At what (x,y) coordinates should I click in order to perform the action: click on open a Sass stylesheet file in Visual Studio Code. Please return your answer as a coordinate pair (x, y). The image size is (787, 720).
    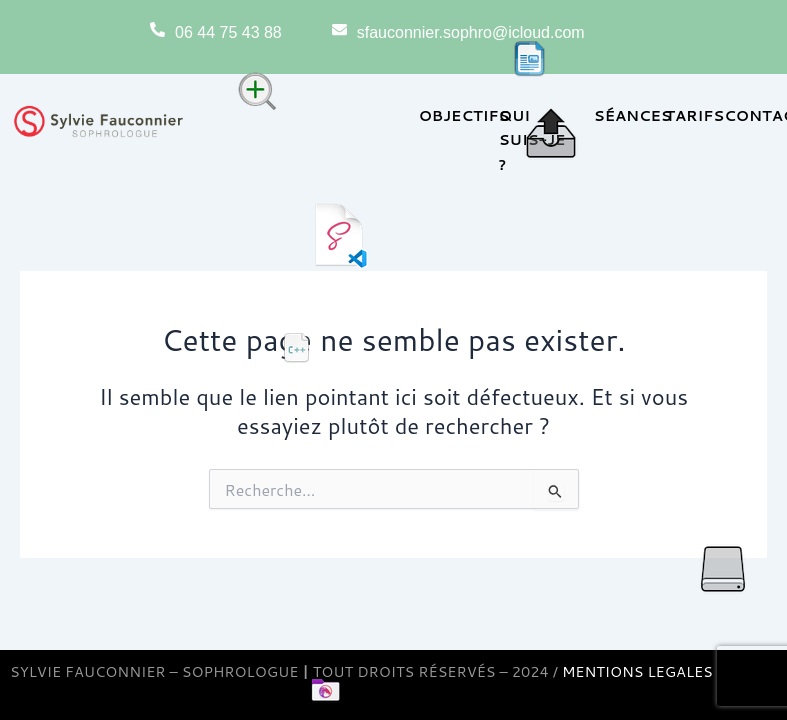
    Looking at the image, I should click on (339, 236).